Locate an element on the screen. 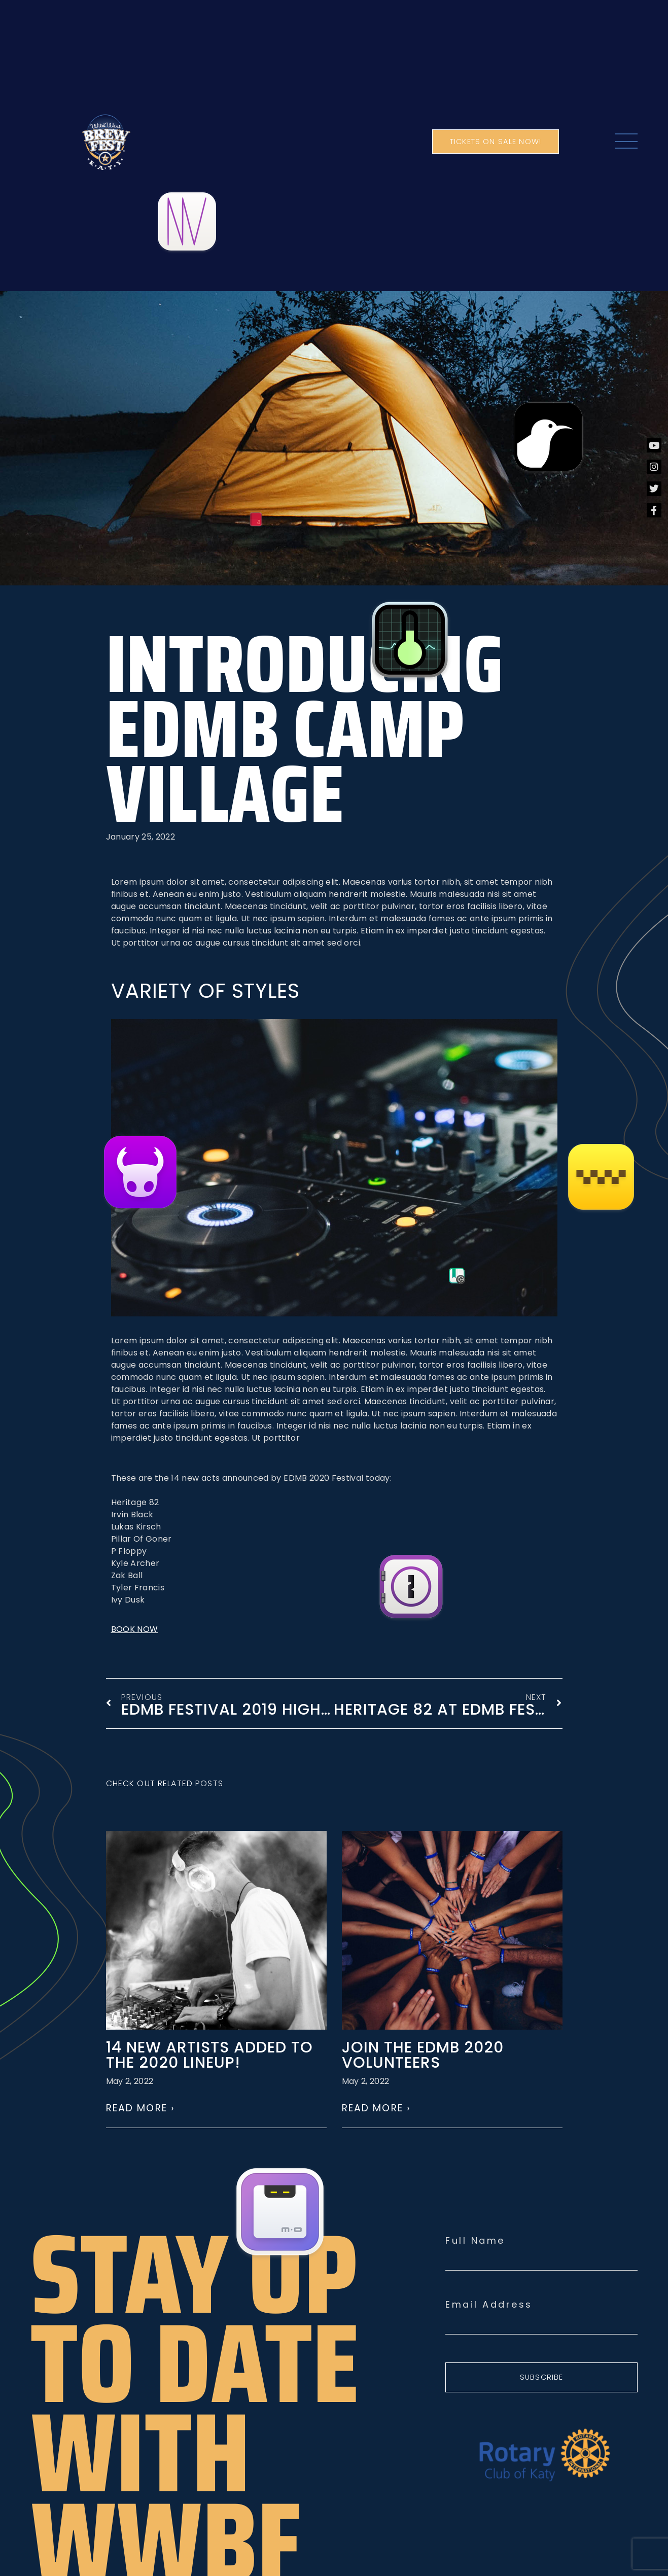 The image size is (668, 2576). open the dictionary app is located at coordinates (256, 519).